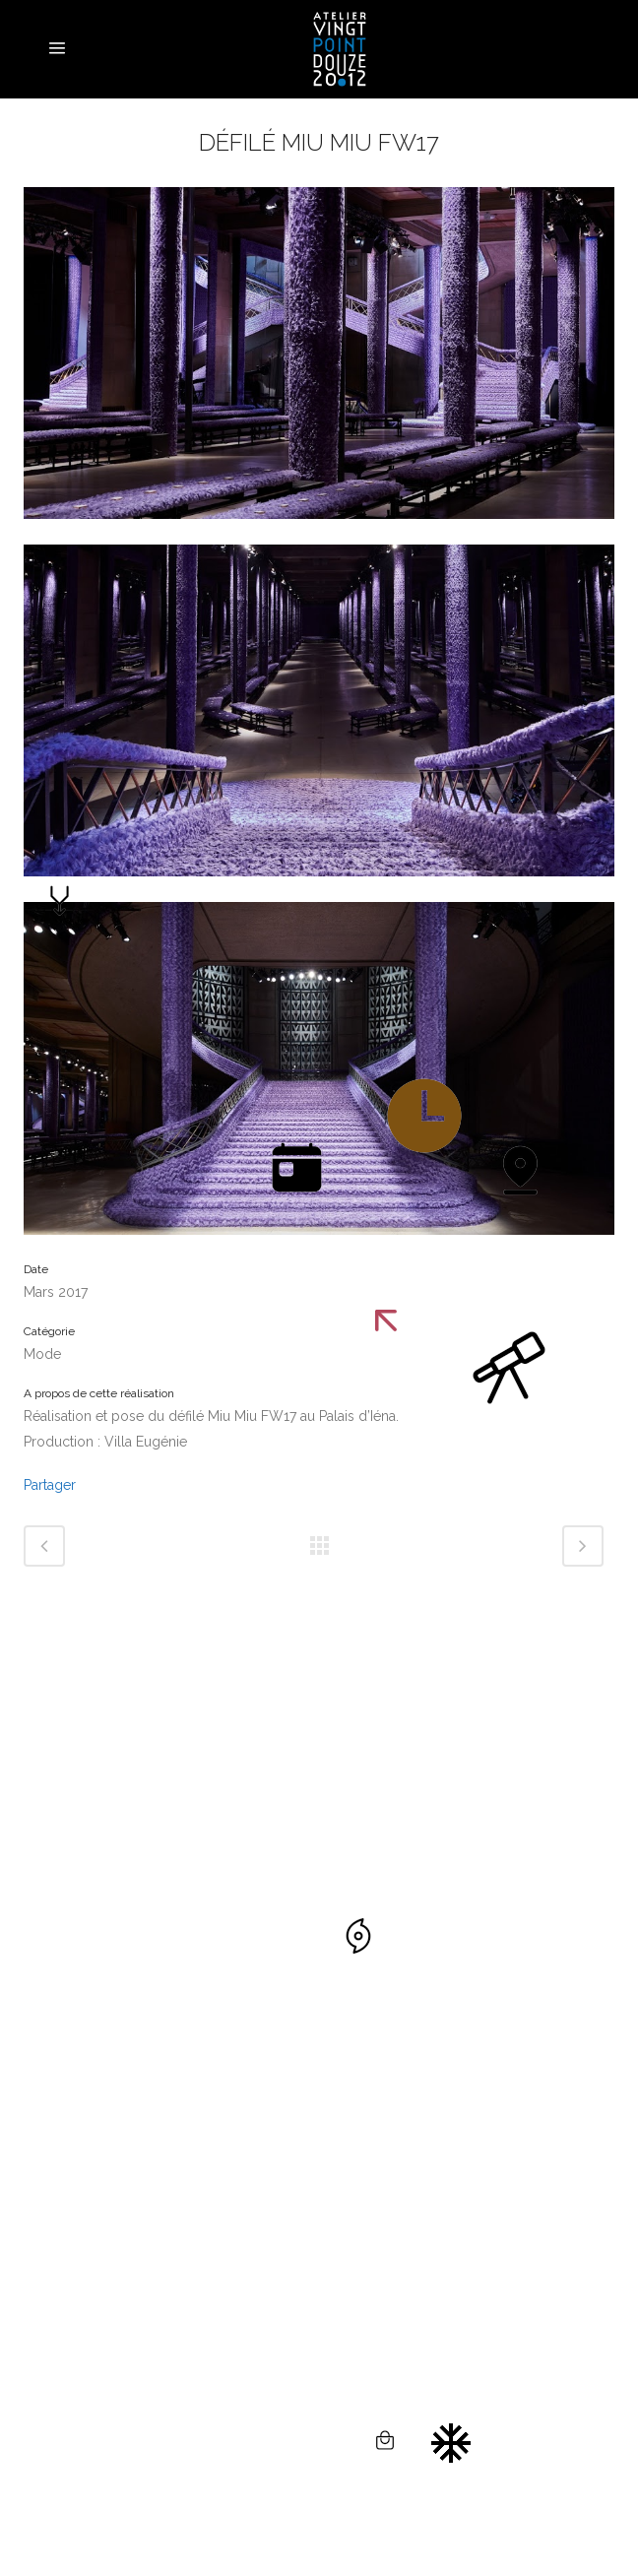 This screenshot has height=2576, width=638. Describe the element at coordinates (358, 1936) in the screenshot. I see `indicates hurricane or tropical storm warning` at that location.